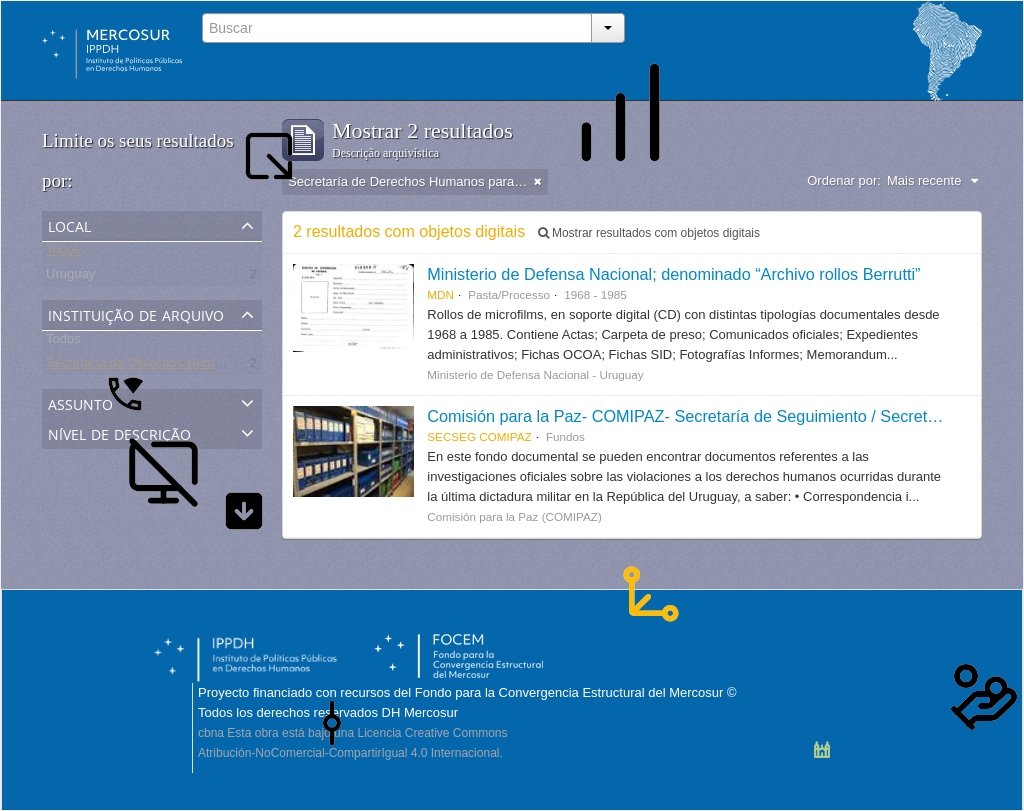  Describe the element at coordinates (332, 723) in the screenshot. I see `view commit history in version control` at that location.